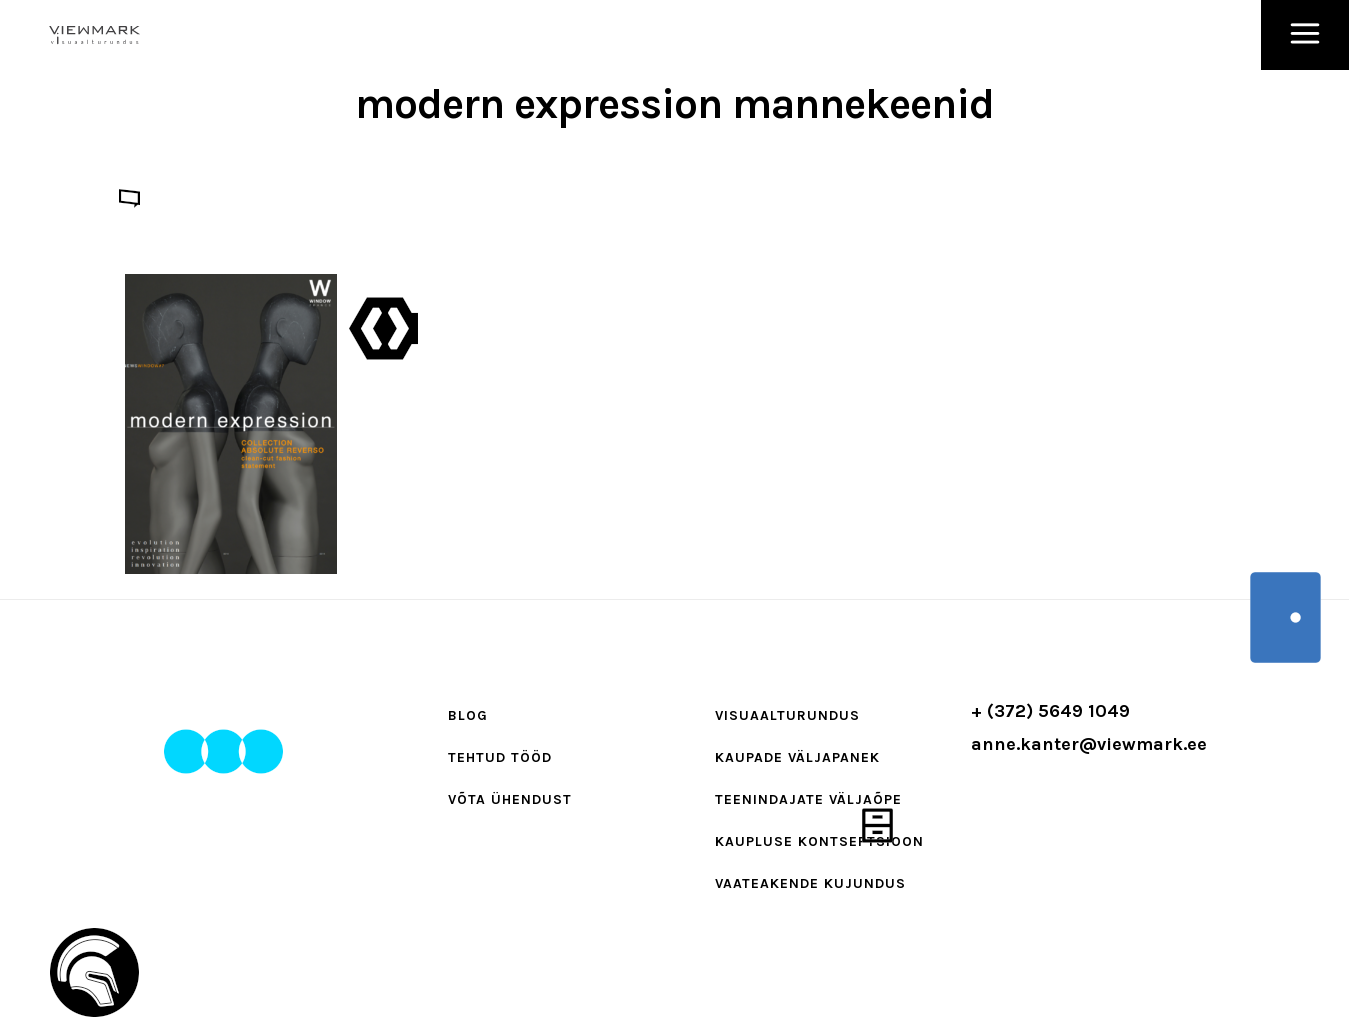 This screenshot has height=1030, width=1349. What do you see at coordinates (383, 328) in the screenshot?
I see `keycloak identity and access management platform` at bounding box center [383, 328].